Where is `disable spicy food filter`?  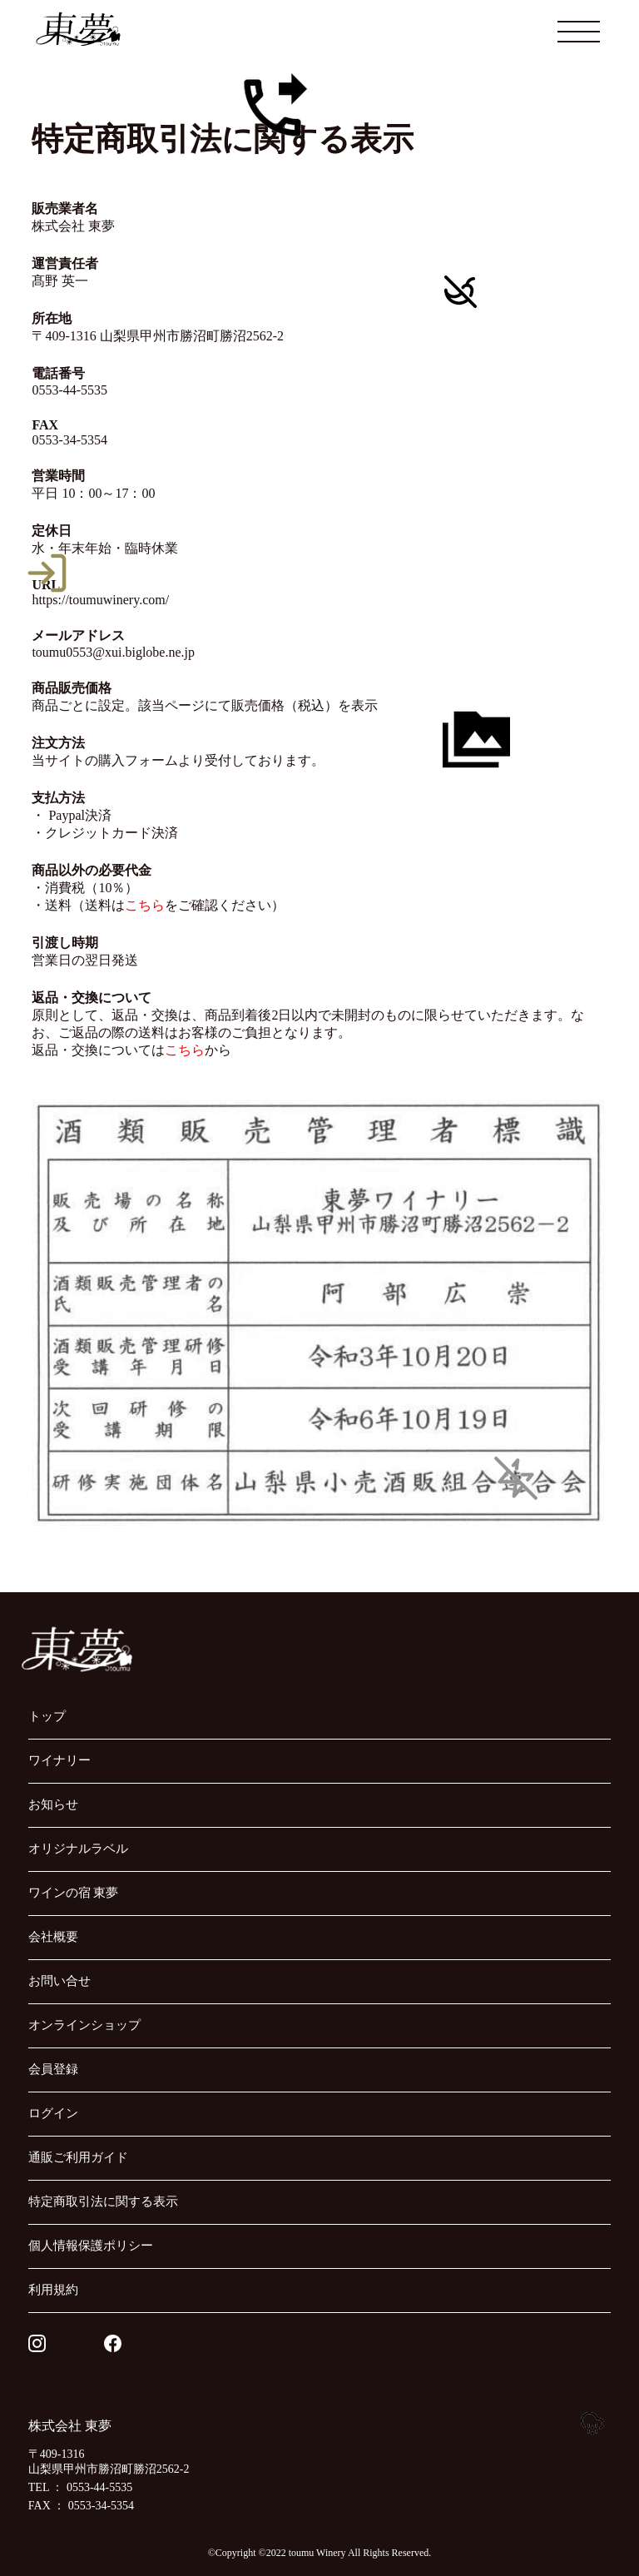 disable spicy food filter is located at coordinates (460, 291).